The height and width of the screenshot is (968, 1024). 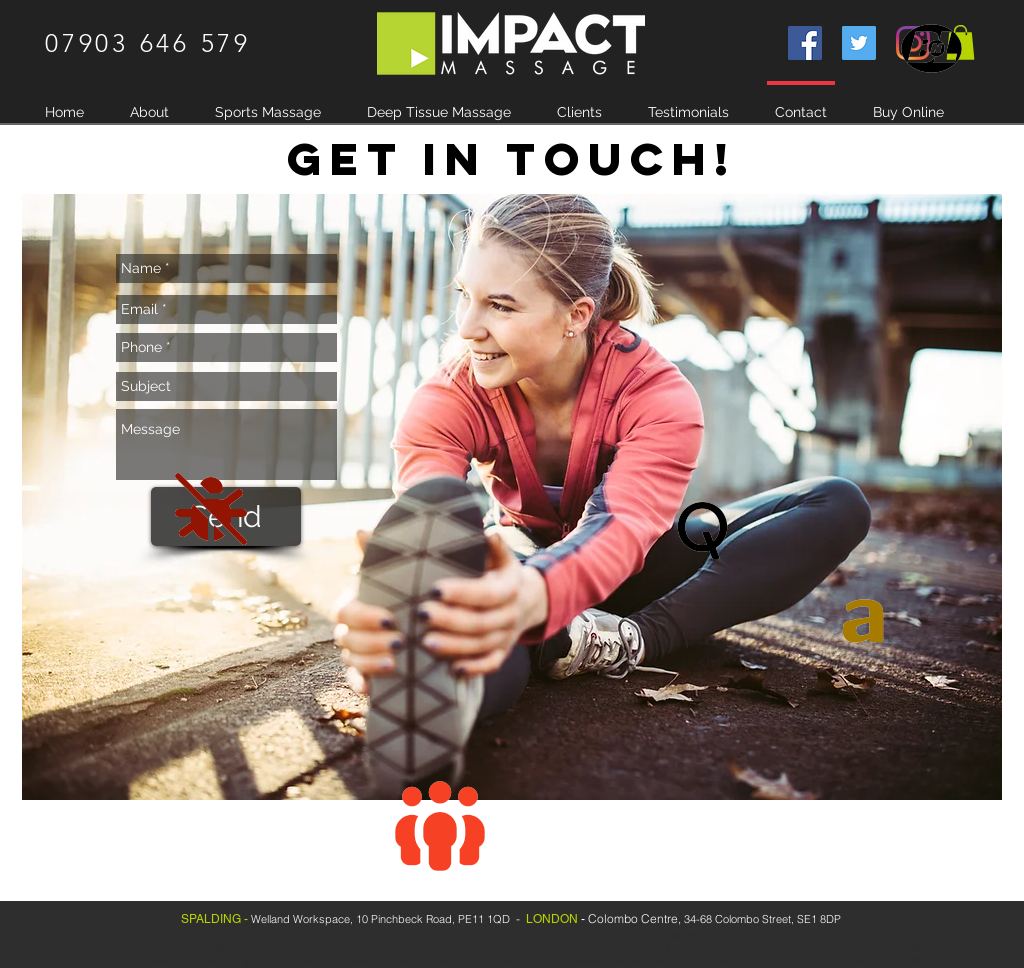 I want to click on qualcomm company logo, so click(x=702, y=530).